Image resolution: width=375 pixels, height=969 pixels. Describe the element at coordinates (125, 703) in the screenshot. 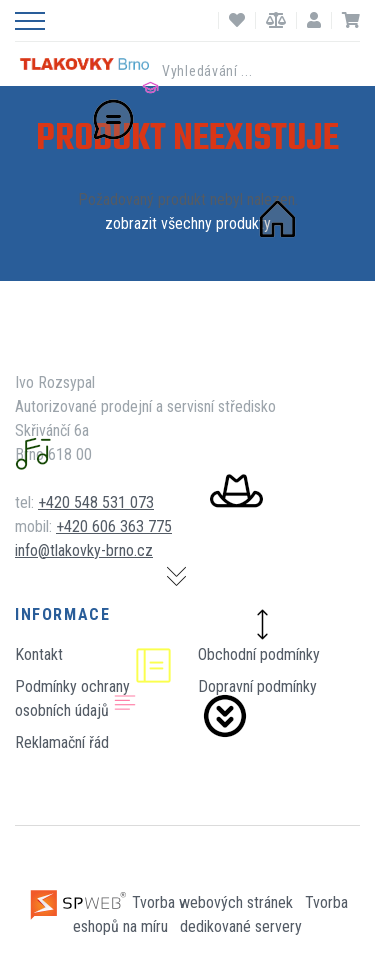

I see `align text to the left` at that location.